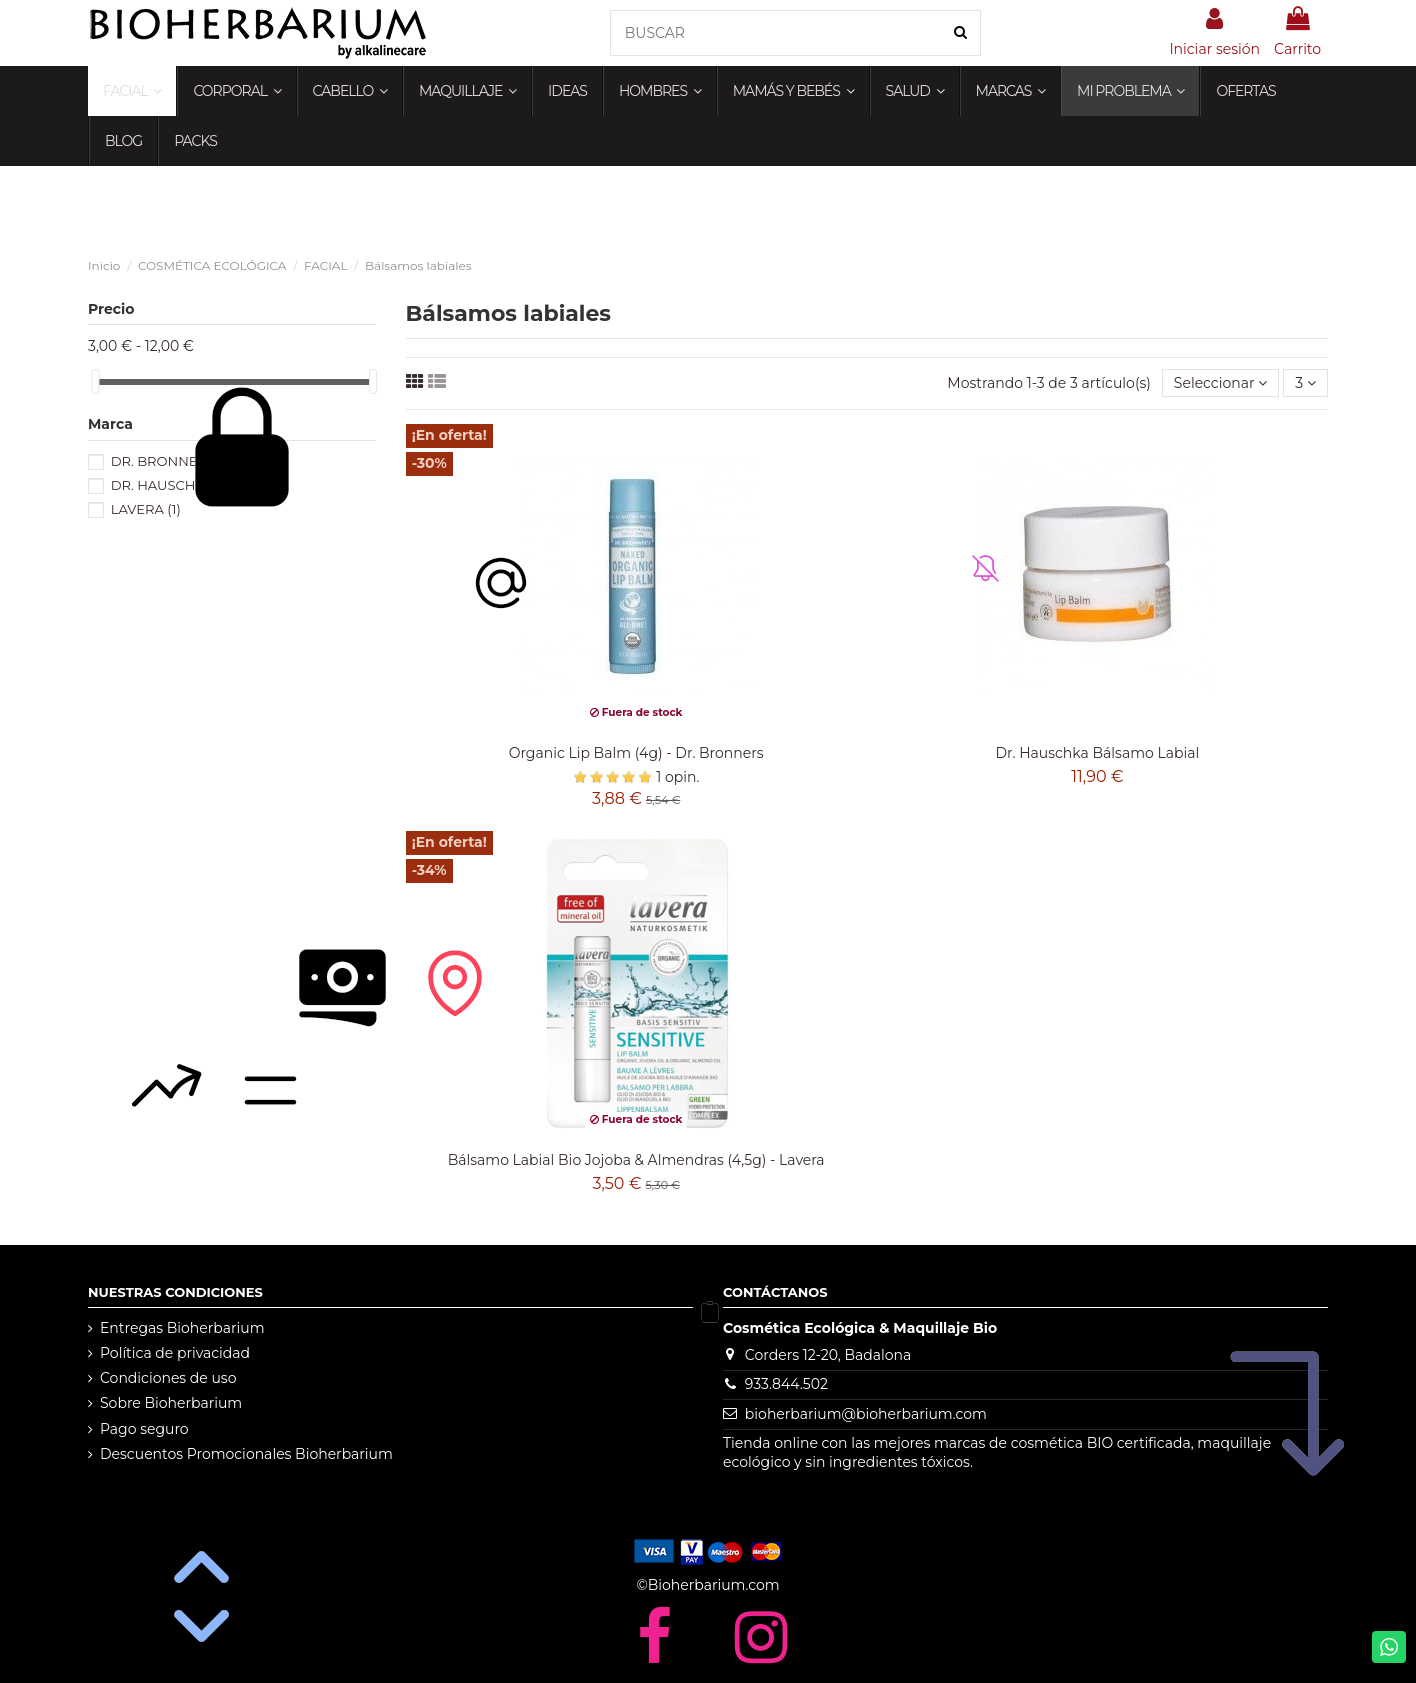  I want to click on view or set a location on the map, so click(455, 982).